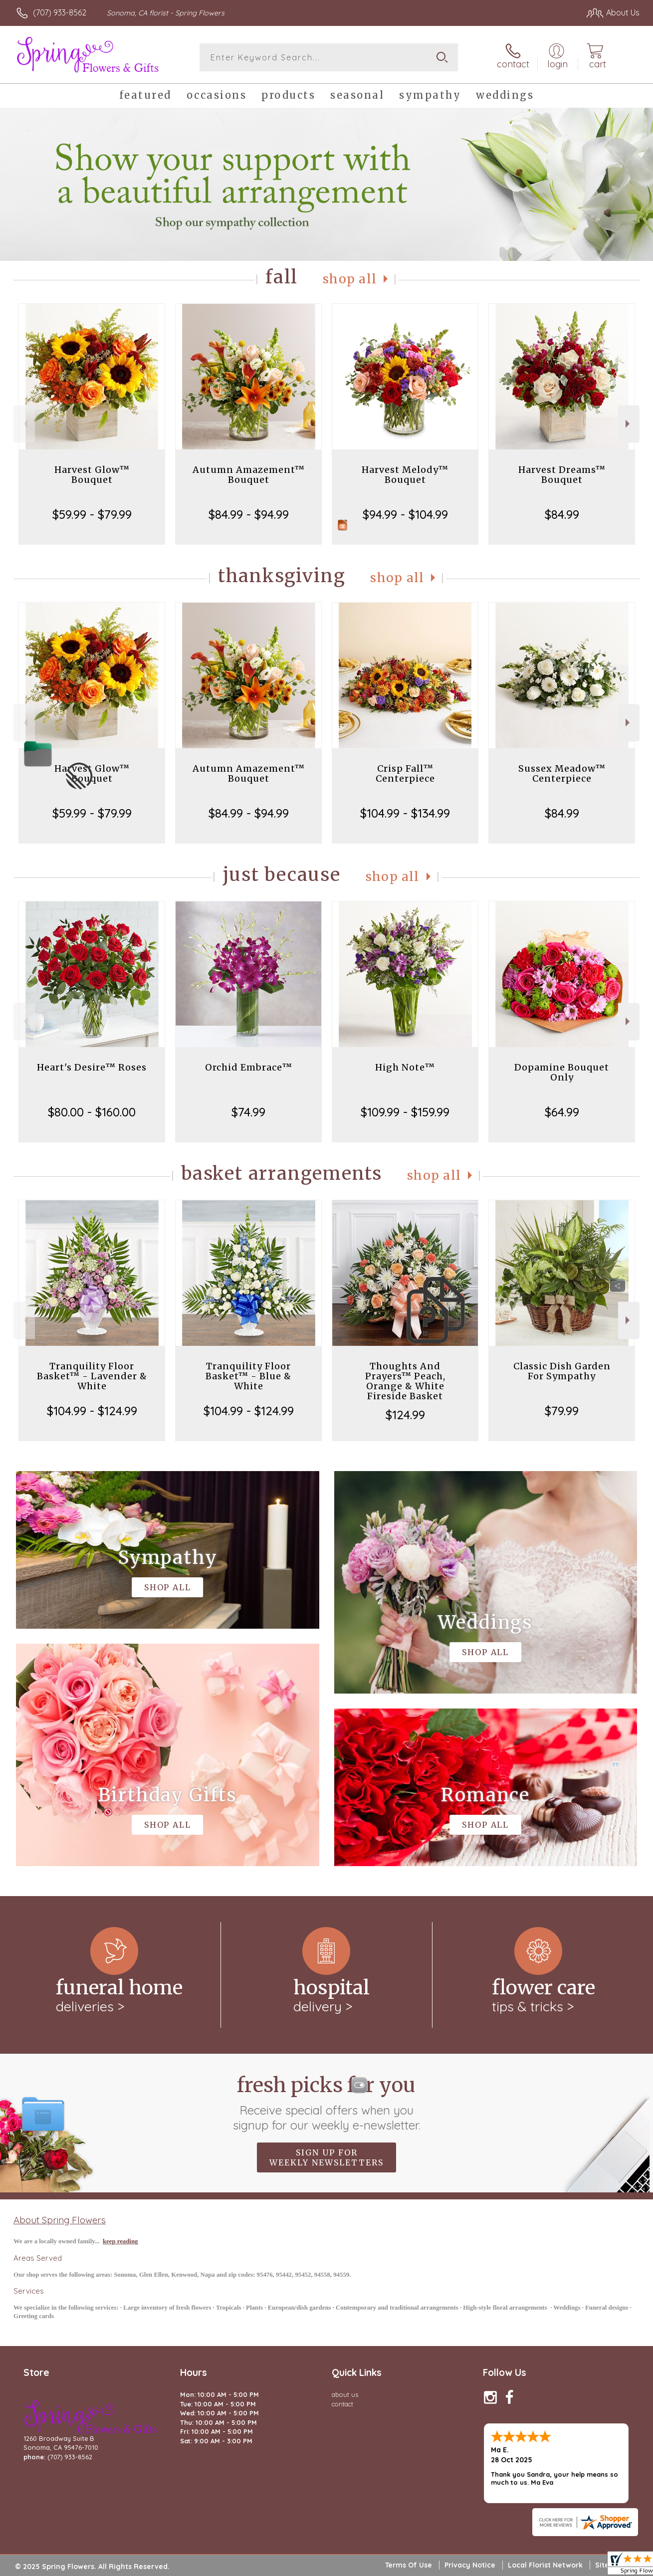 The image size is (653, 2576). I want to click on open linear app, so click(79, 776).